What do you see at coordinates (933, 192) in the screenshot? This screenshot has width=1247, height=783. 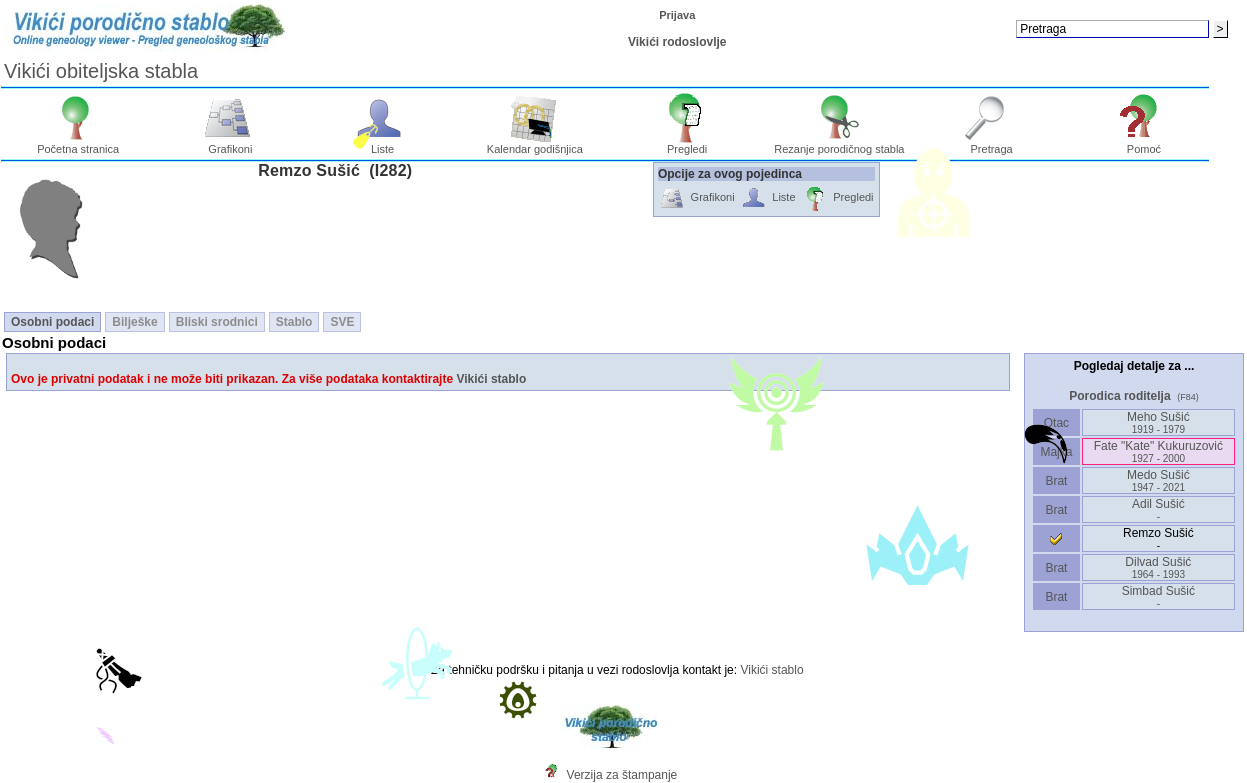 I see `target or aim at an enemy` at bounding box center [933, 192].